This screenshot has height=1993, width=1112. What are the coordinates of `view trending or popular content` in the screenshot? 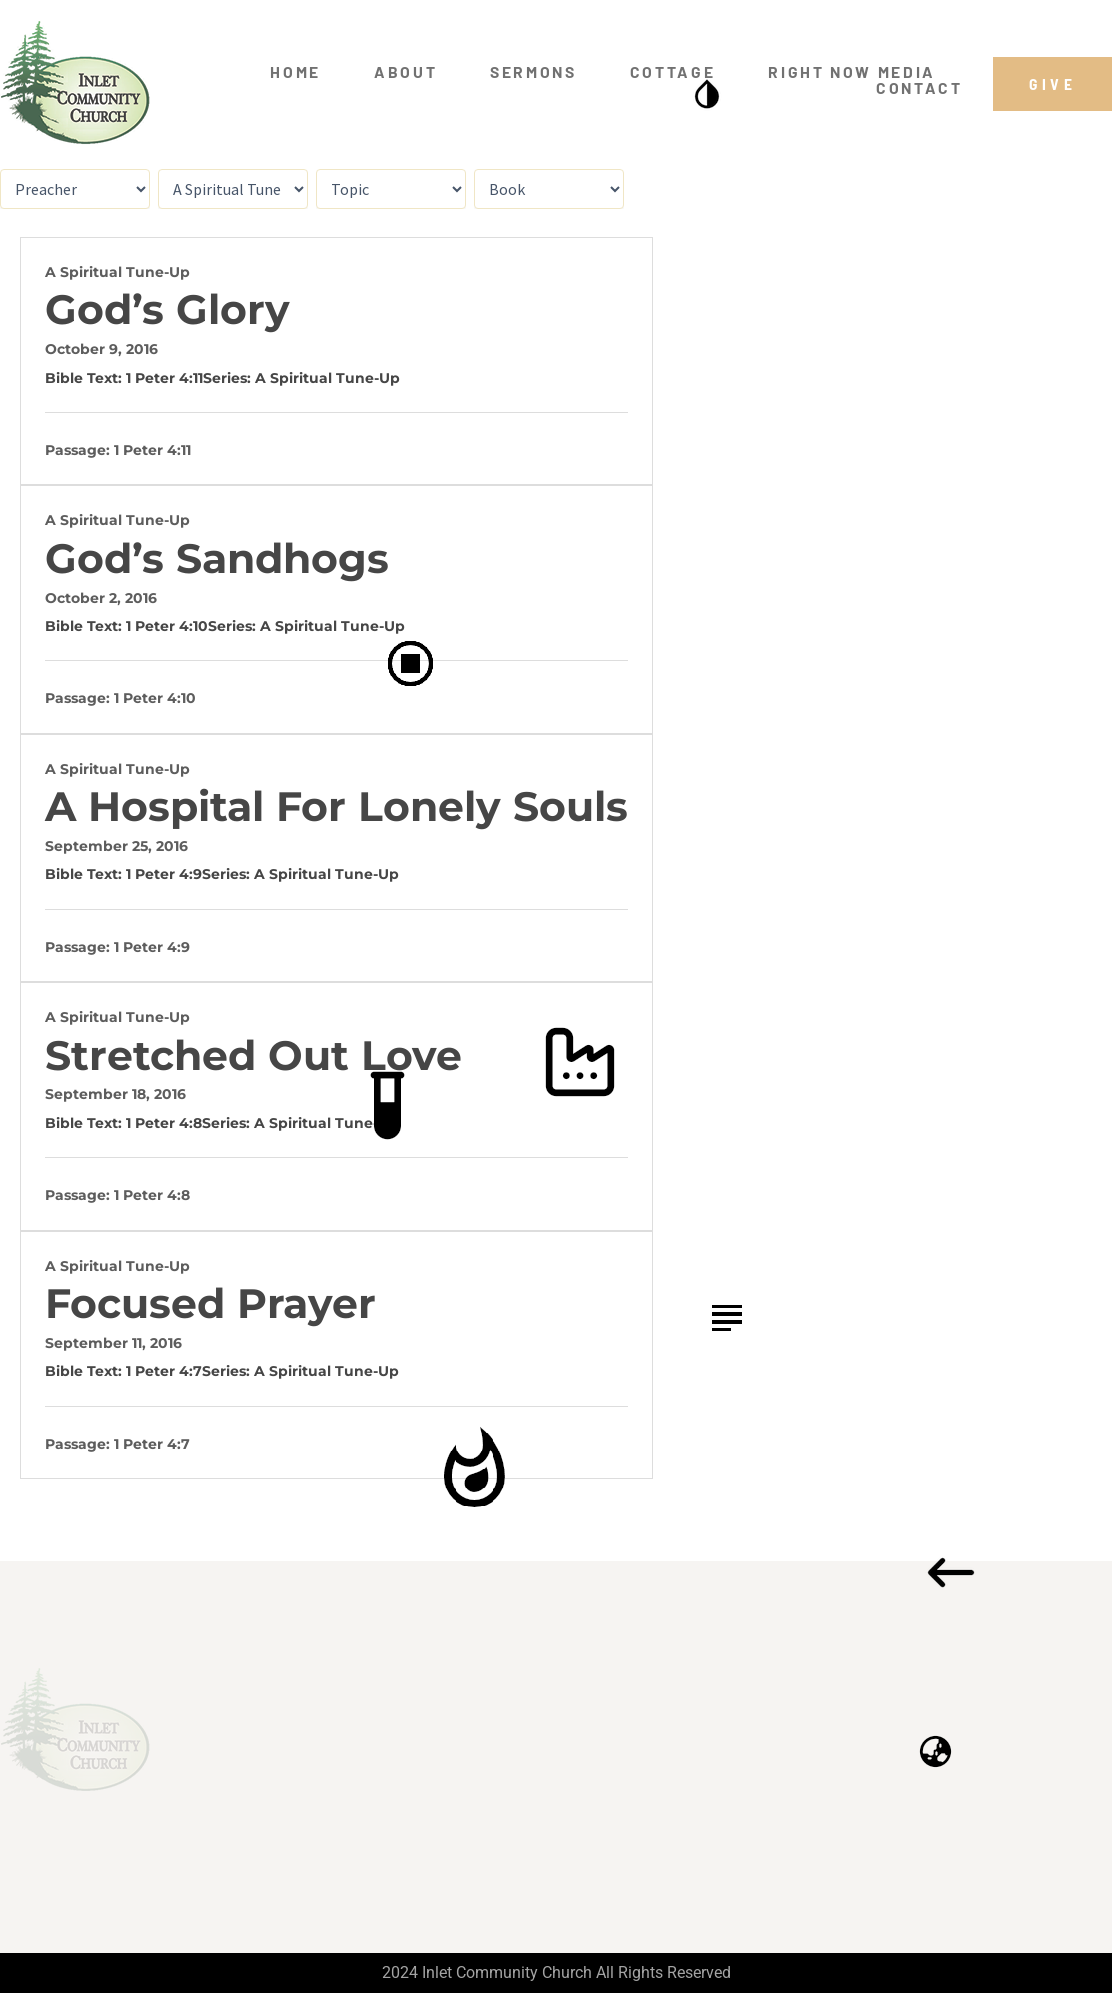 It's located at (474, 1469).